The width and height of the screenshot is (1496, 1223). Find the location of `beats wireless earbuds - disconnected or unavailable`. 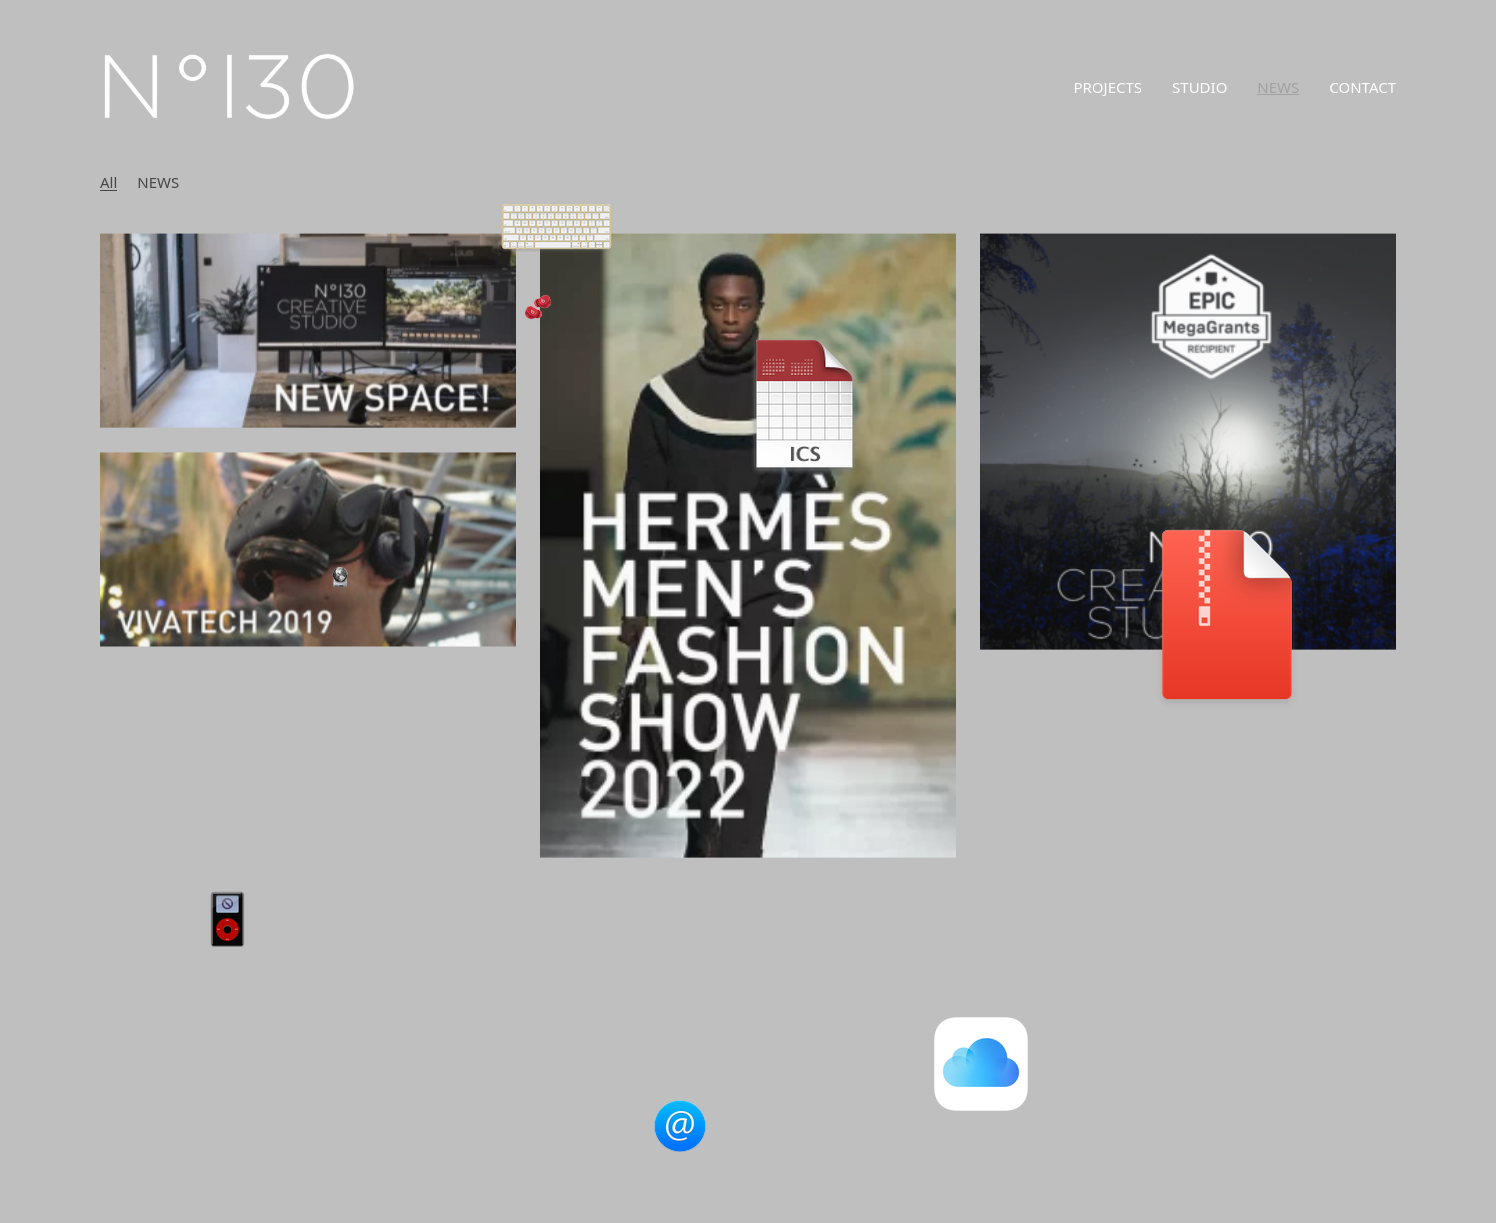

beats wireless earbuds - disconnected or unavailable is located at coordinates (538, 307).